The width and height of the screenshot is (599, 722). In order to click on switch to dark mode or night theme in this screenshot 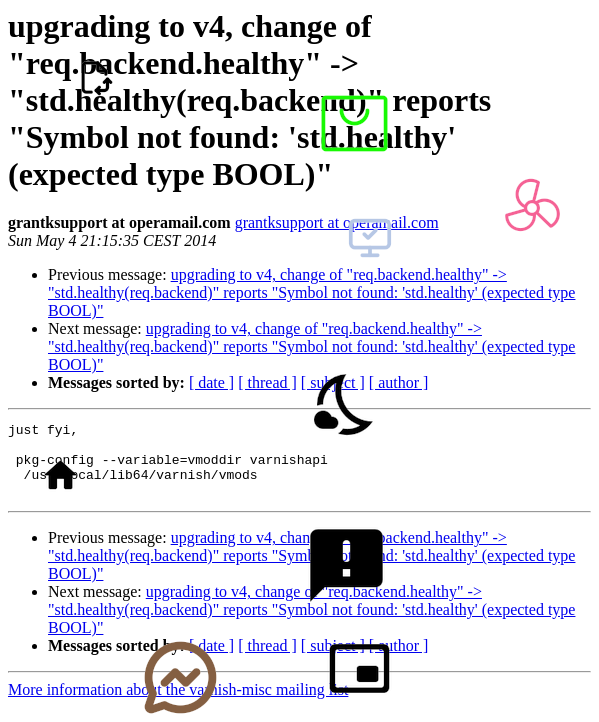, I will do `click(347, 404)`.